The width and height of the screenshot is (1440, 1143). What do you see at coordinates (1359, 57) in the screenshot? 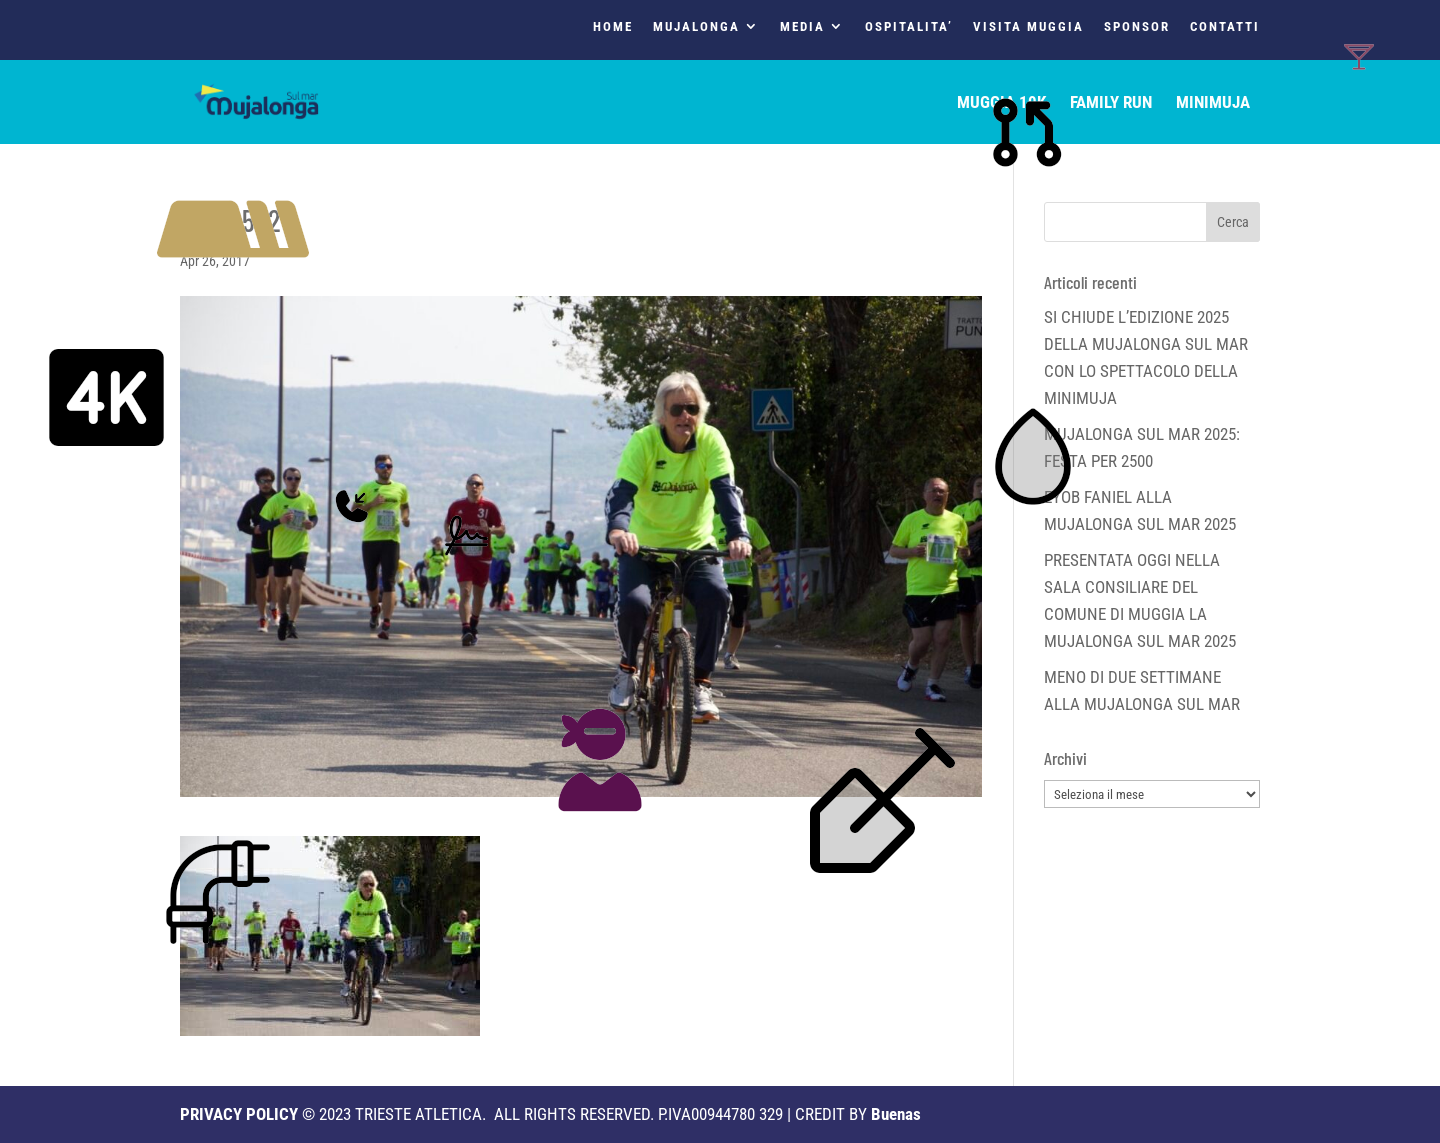
I see `access bar or cocktail menu` at bounding box center [1359, 57].